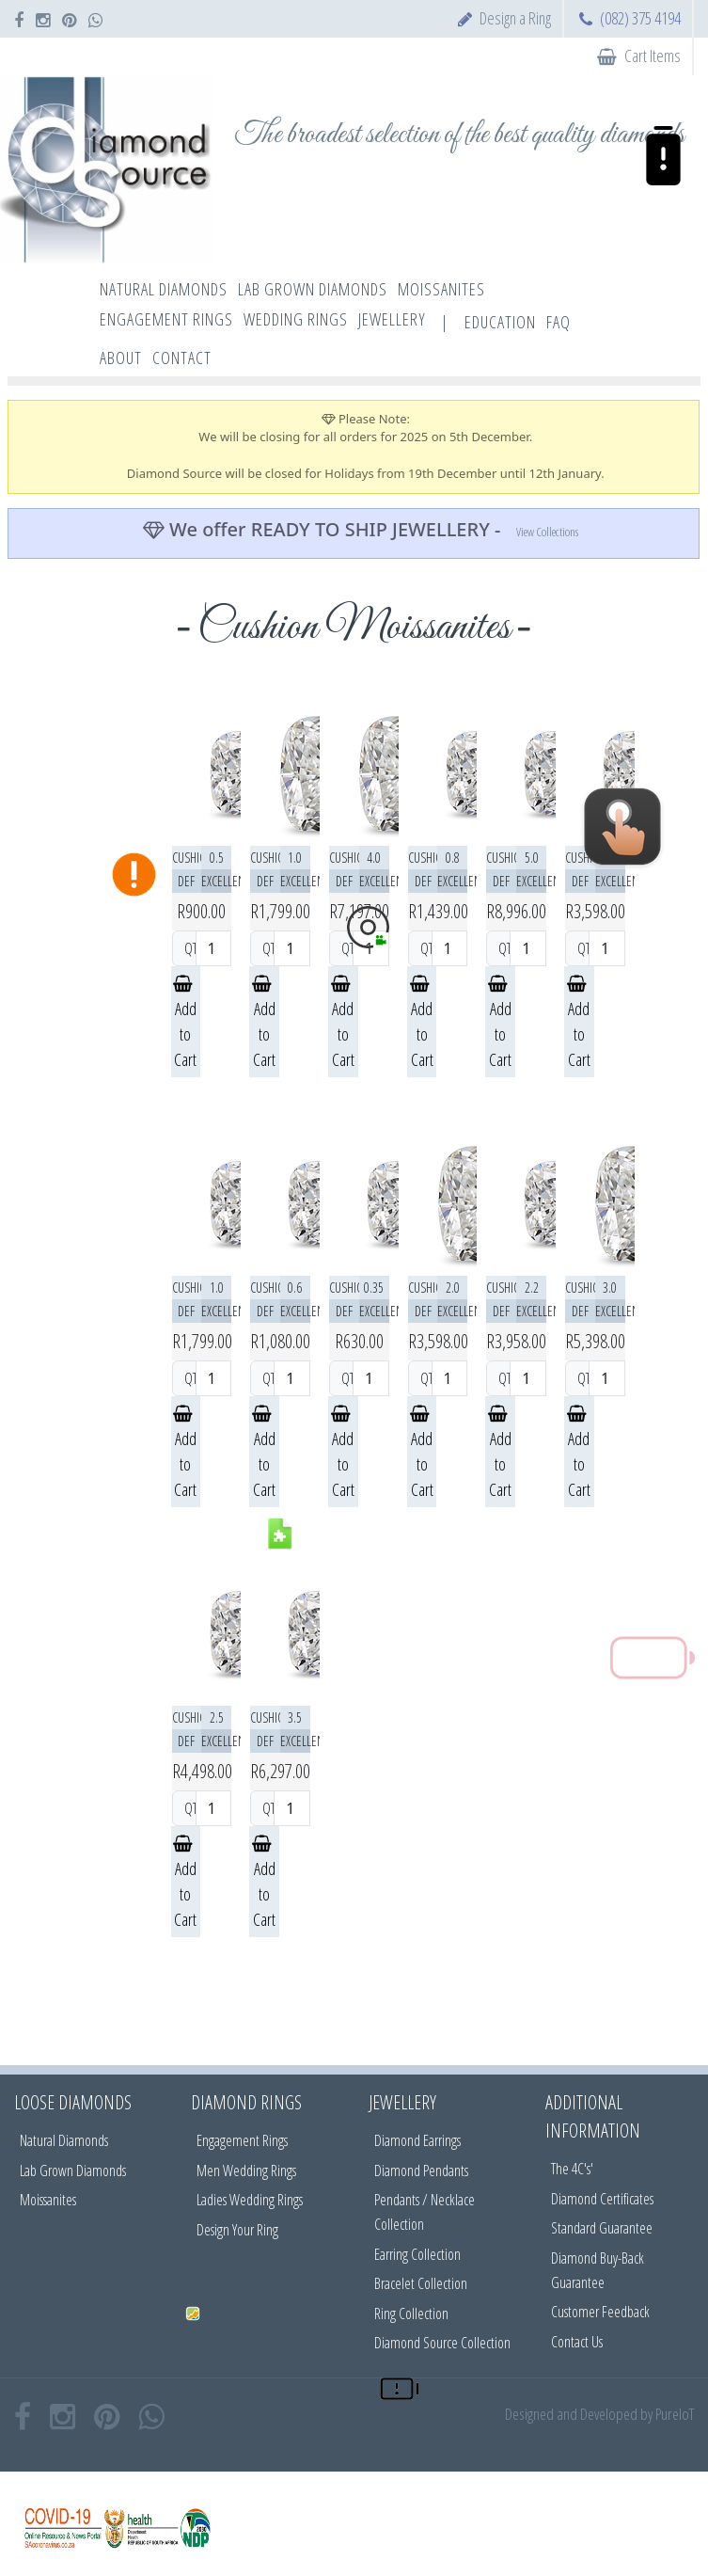 Image resolution: width=708 pixels, height=2576 pixels. I want to click on configure touchscreen settings, so click(622, 828).